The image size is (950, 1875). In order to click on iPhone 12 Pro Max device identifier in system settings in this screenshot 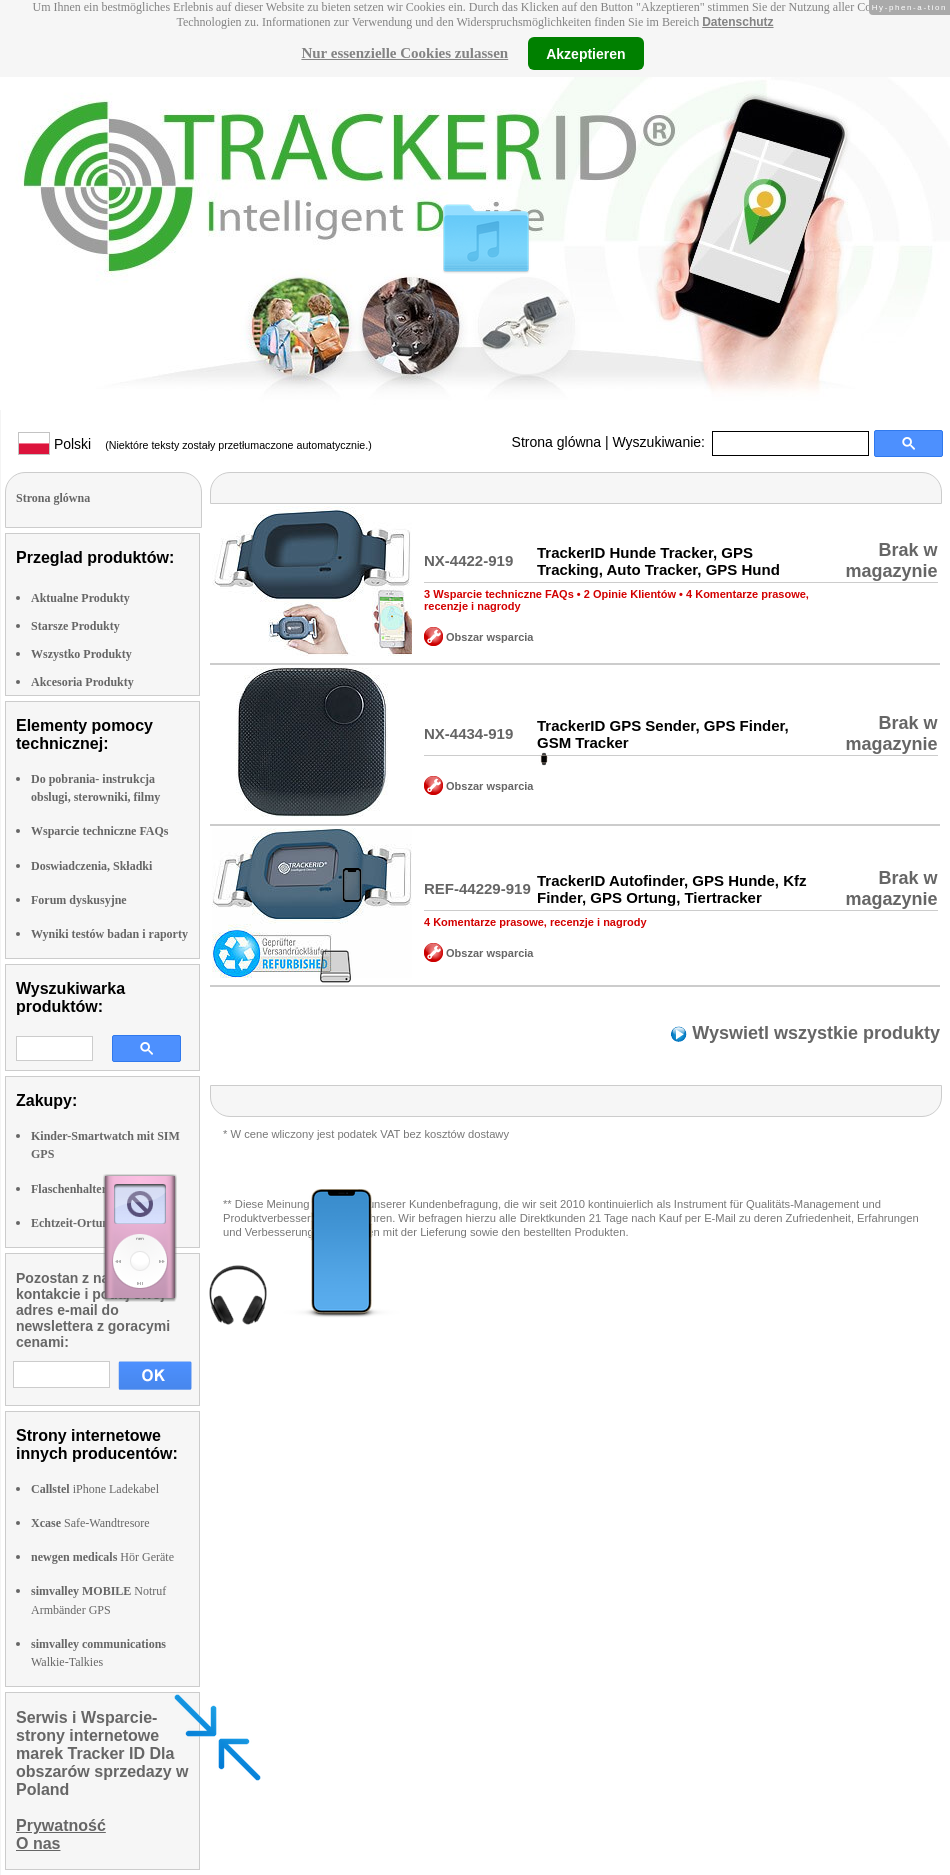, I will do `click(341, 1253)`.